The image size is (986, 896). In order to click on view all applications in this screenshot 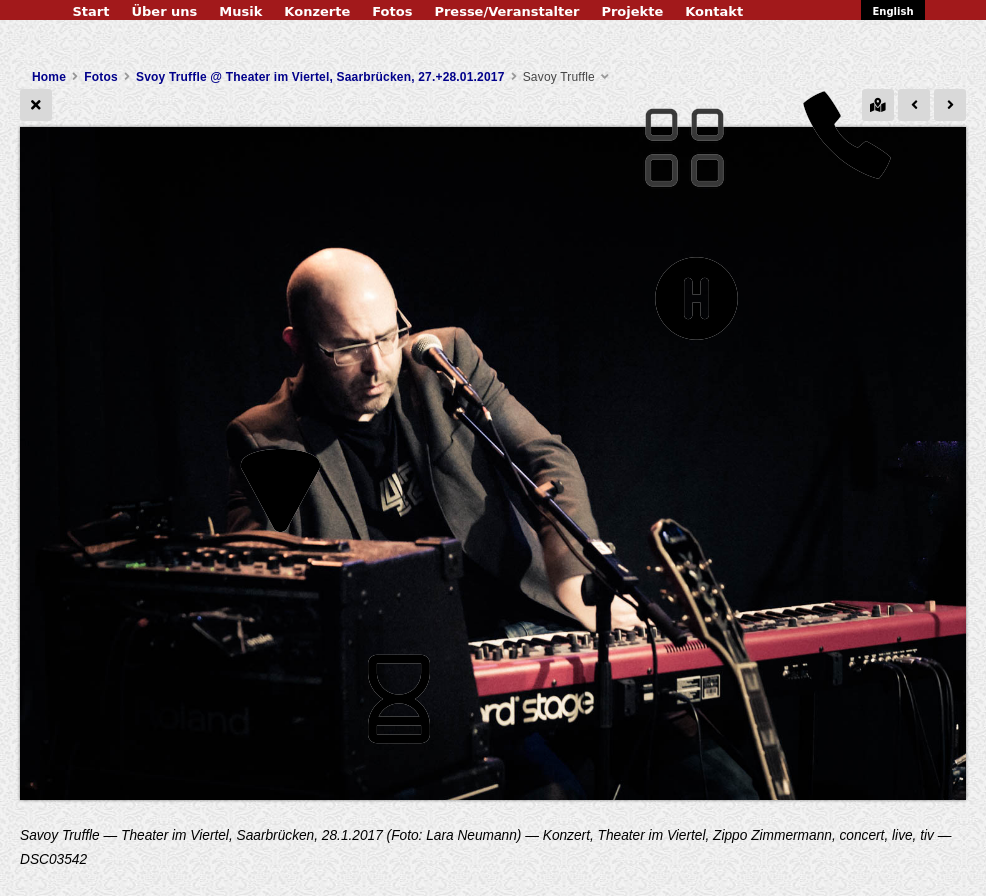, I will do `click(684, 147)`.